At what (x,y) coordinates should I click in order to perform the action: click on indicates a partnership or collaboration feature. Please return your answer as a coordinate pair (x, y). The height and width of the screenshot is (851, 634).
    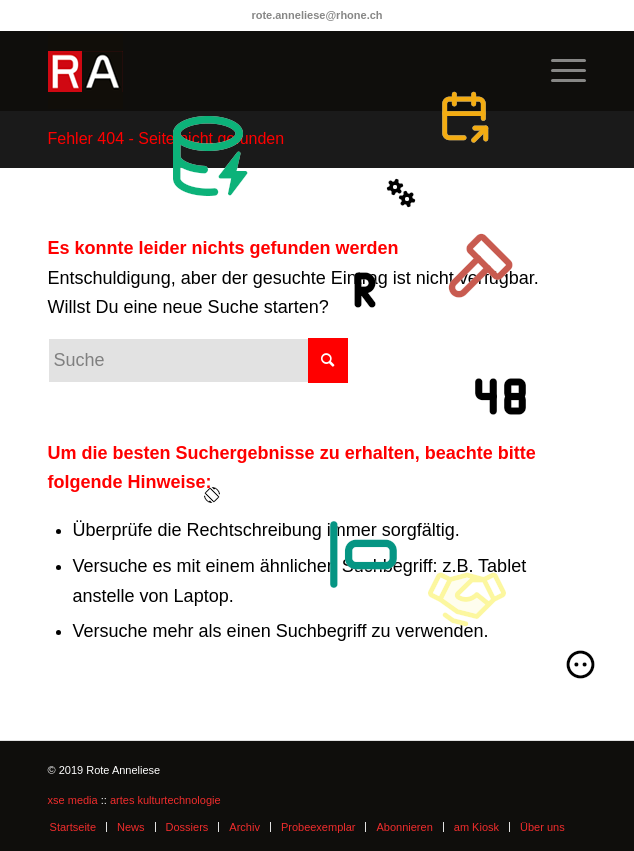
    Looking at the image, I should click on (467, 597).